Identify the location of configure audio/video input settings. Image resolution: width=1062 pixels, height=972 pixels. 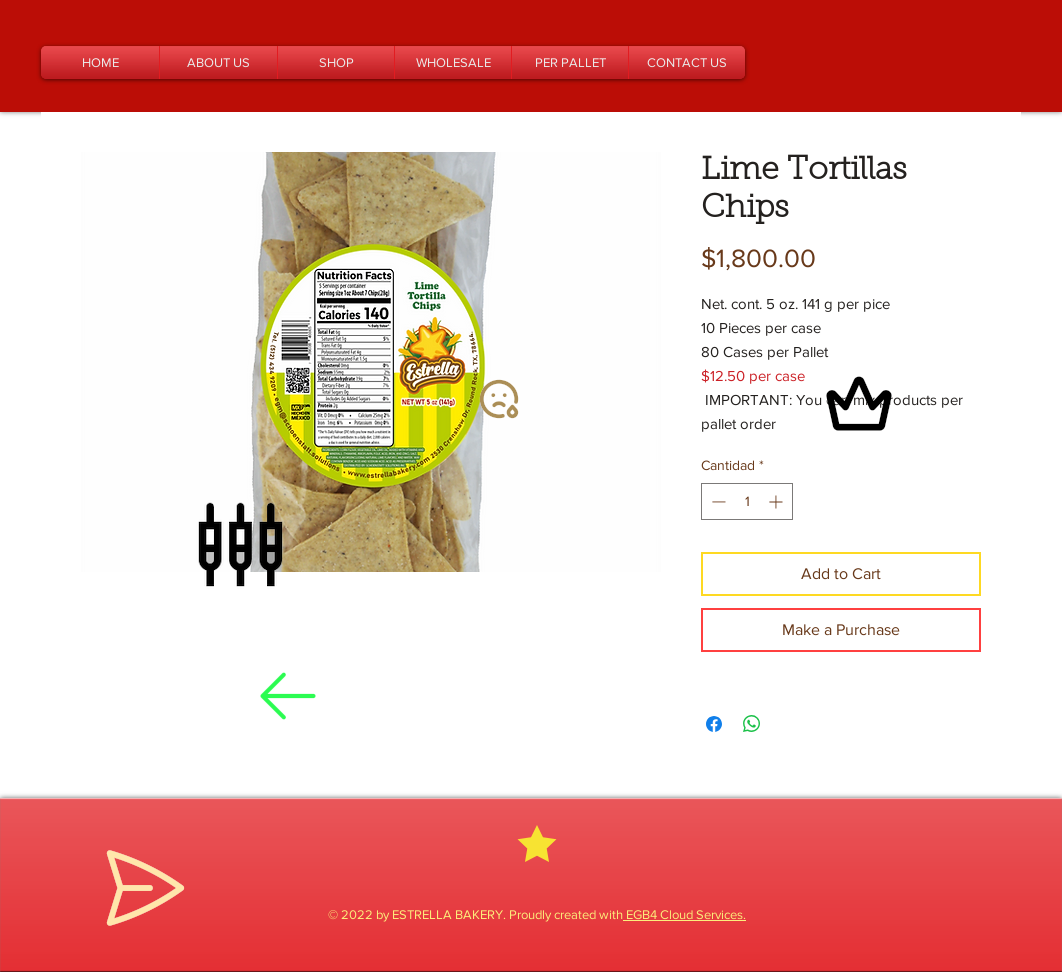
(240, 544).